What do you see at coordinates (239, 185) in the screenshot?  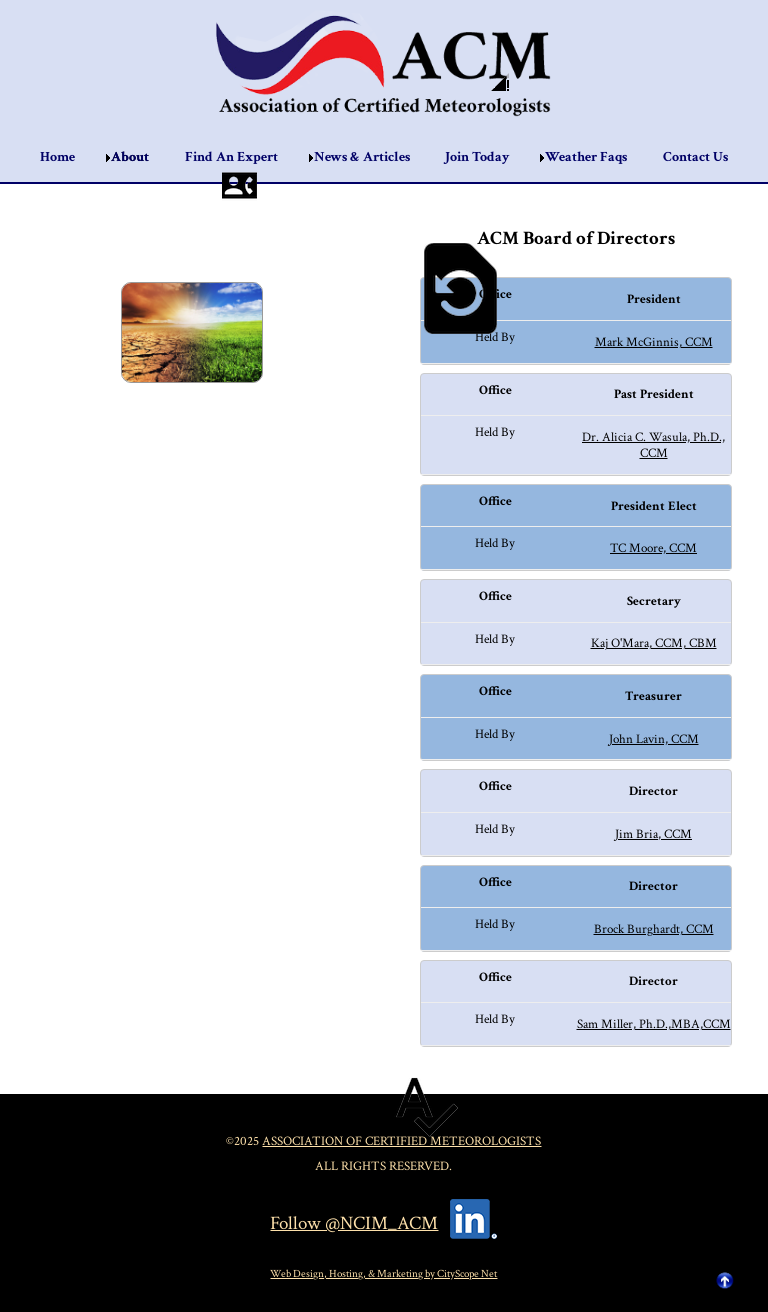 I see `call a contact from your address book` at bounding box center [239, 185].